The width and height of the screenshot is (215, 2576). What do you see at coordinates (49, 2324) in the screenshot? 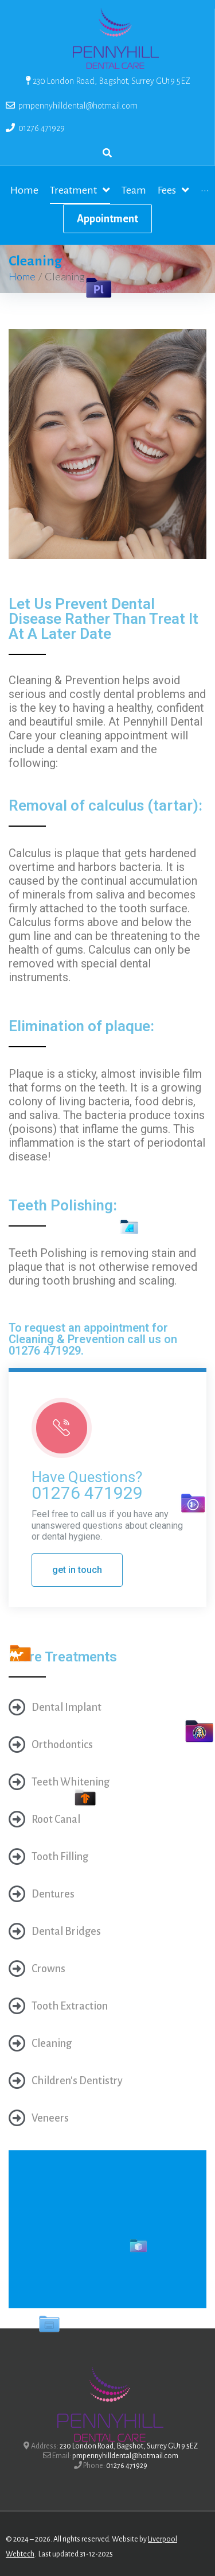
I see `open desktop folder` at bounding box center [49, 2324].